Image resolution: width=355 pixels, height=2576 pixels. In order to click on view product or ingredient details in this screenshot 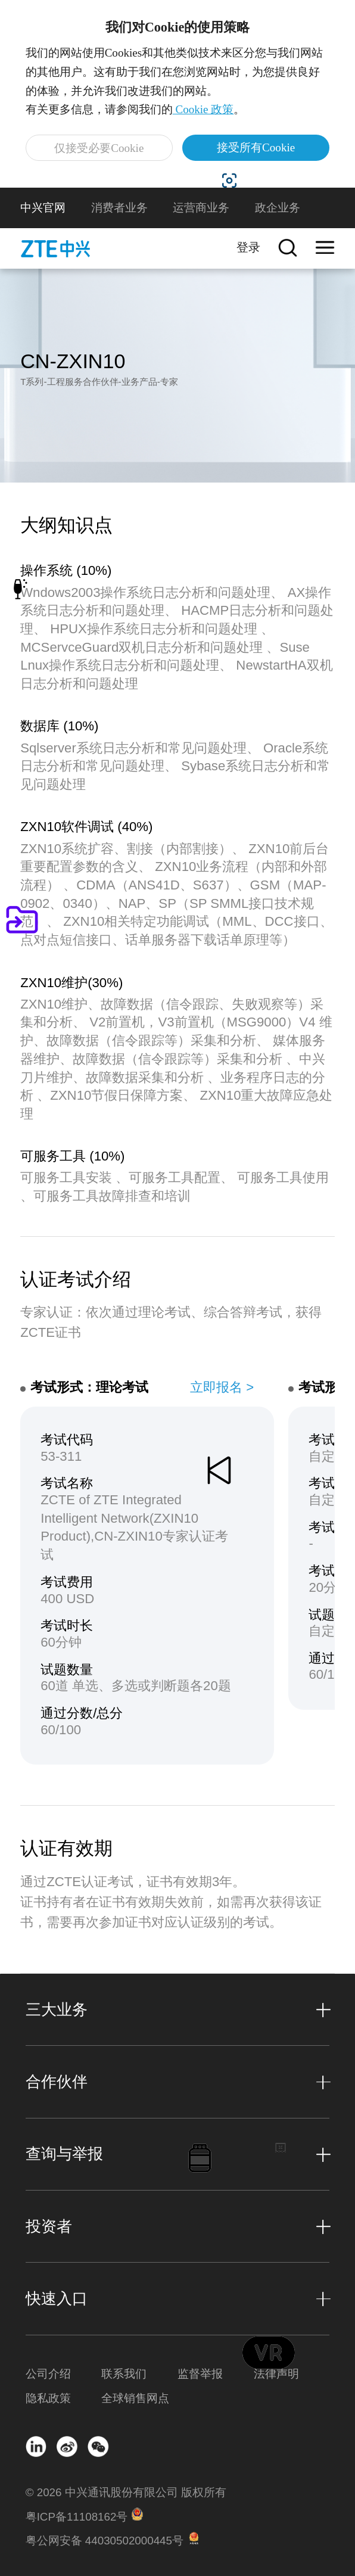, I will do `click(200, 2158)`.